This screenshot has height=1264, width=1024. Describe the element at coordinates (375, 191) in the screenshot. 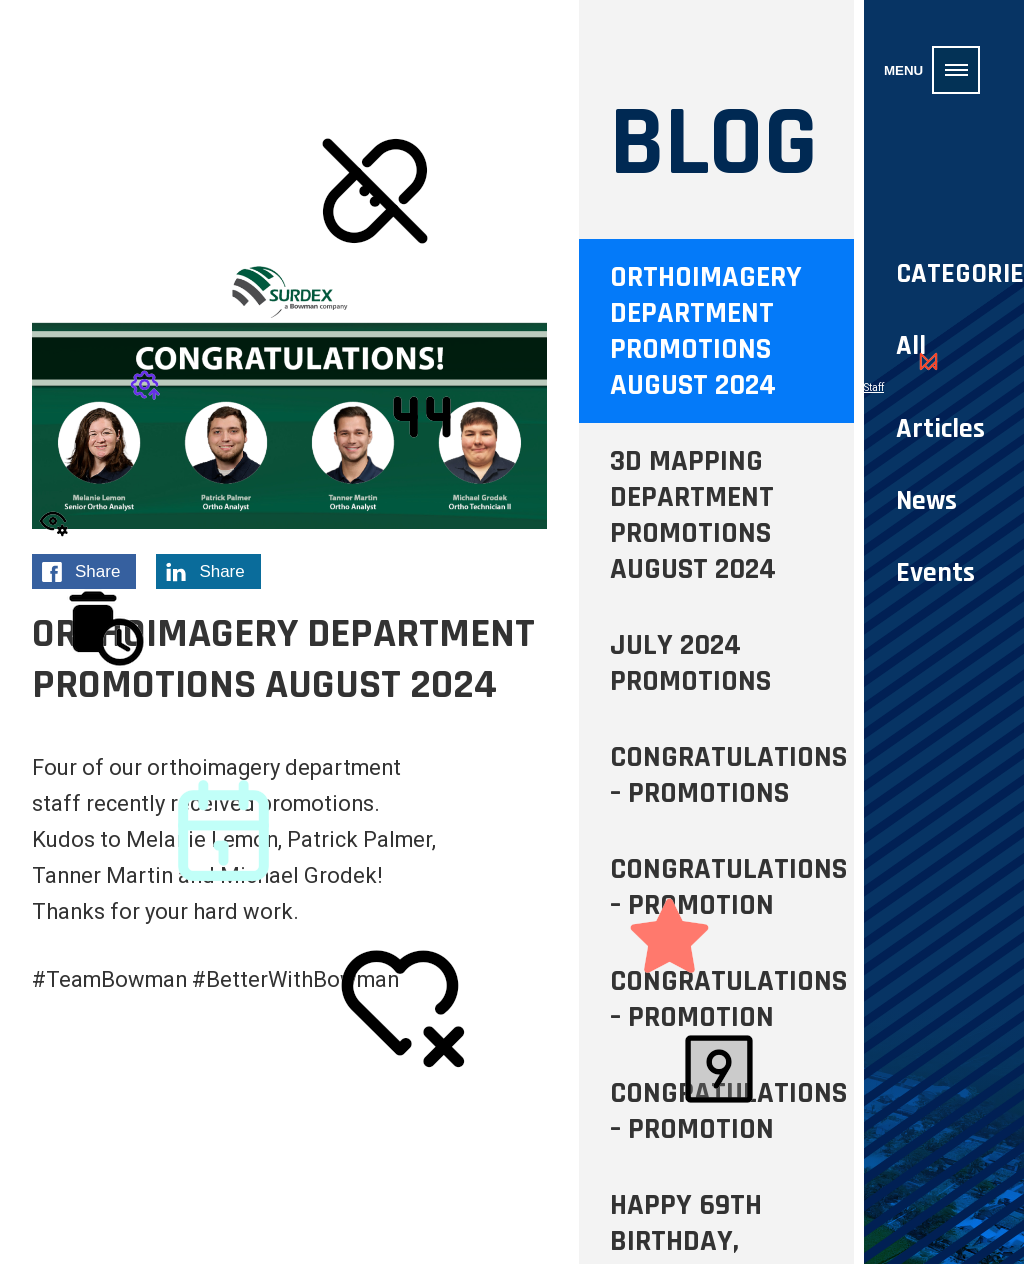

I see `remove or disable bandage/healing indicator` at that location.